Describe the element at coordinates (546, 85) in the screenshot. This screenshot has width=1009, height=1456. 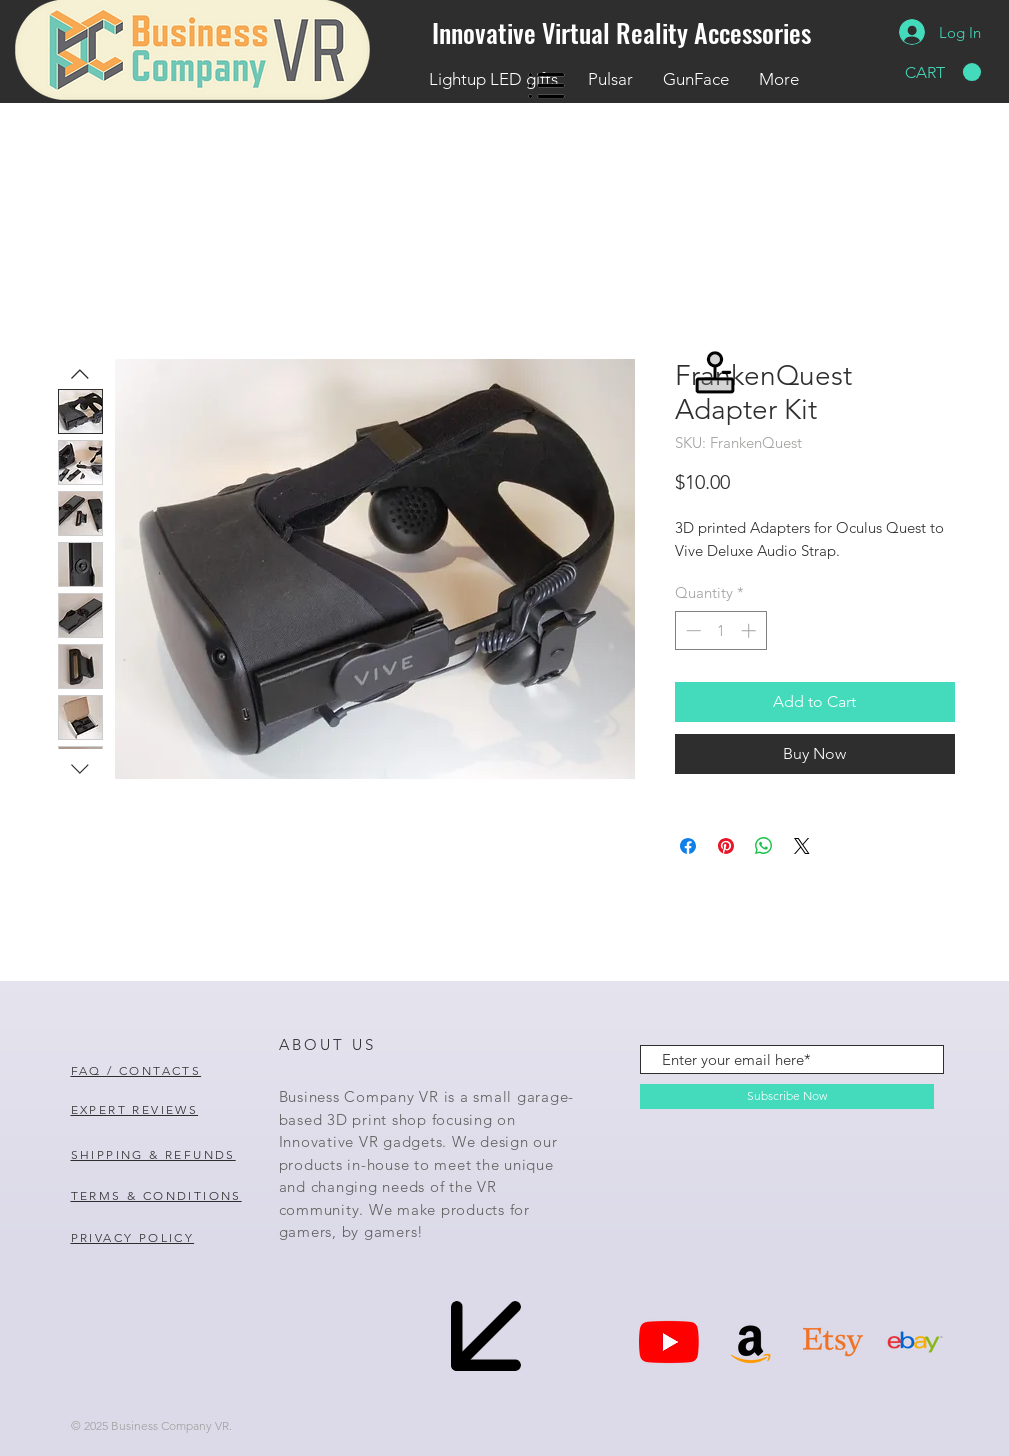
I see `view items in list format` at that location.